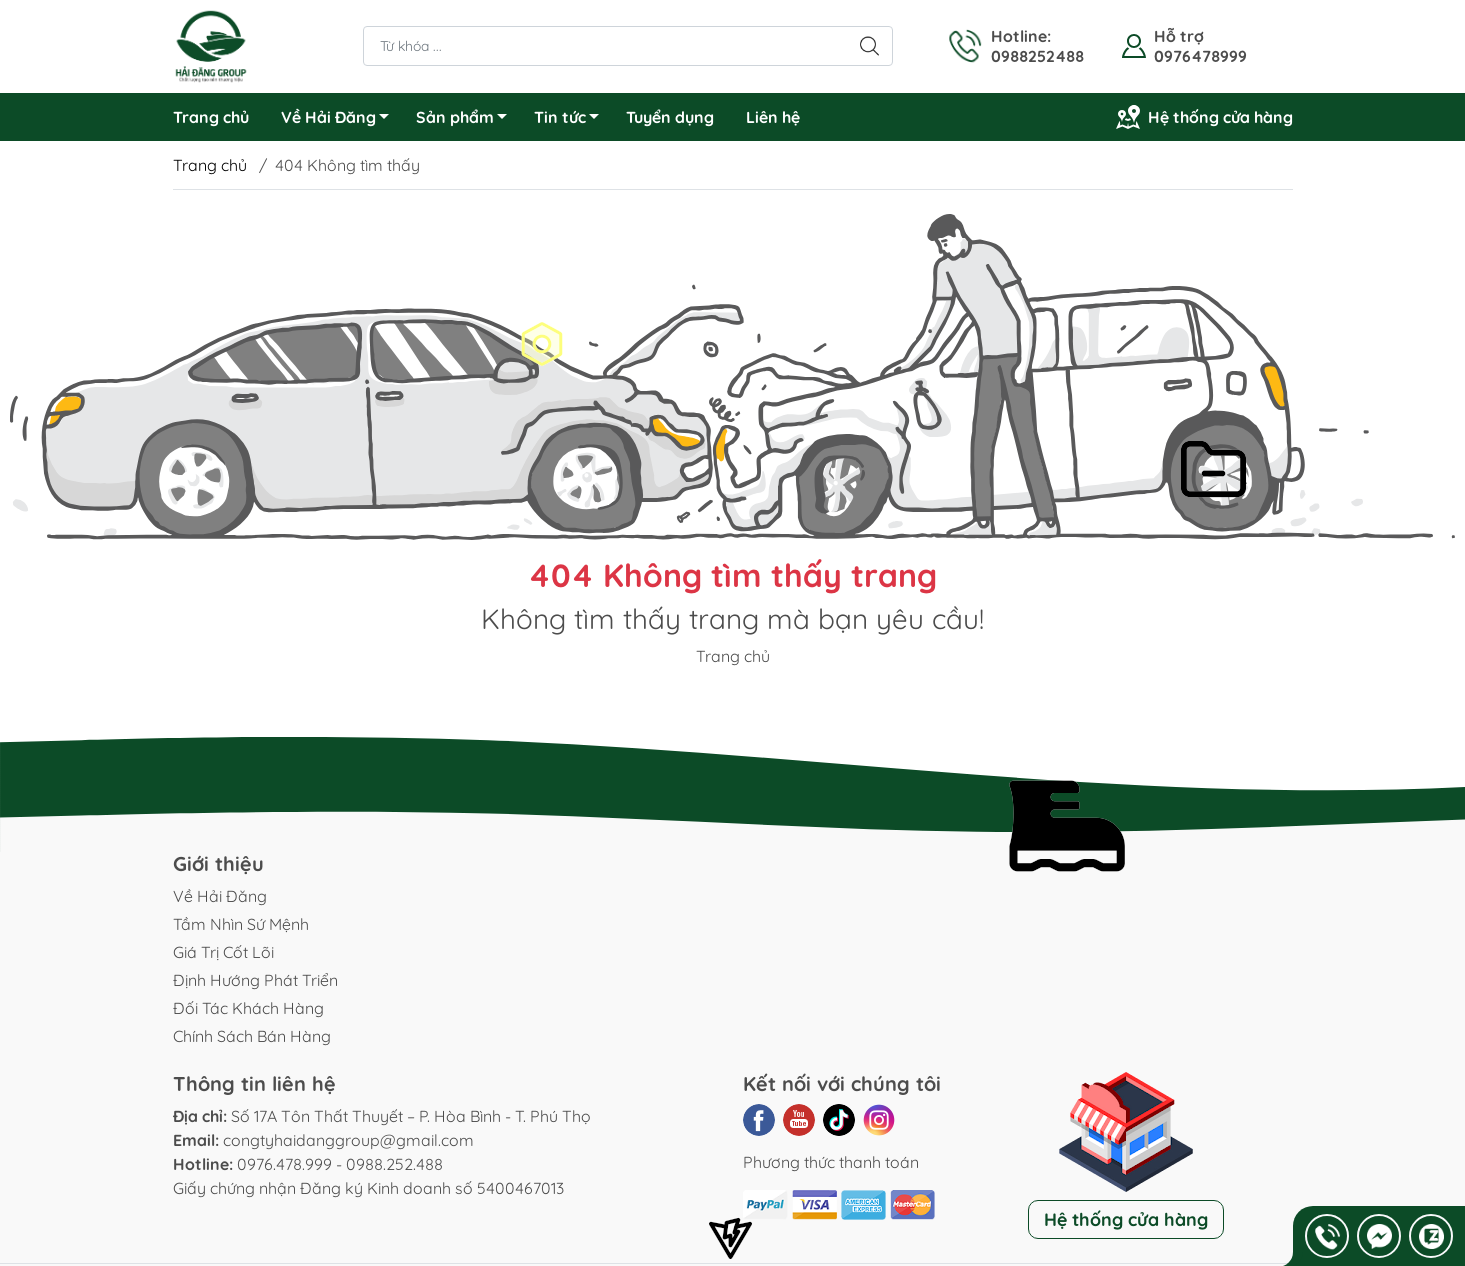  I want to click on access hardware or mechanical settings, so click(542, 344).